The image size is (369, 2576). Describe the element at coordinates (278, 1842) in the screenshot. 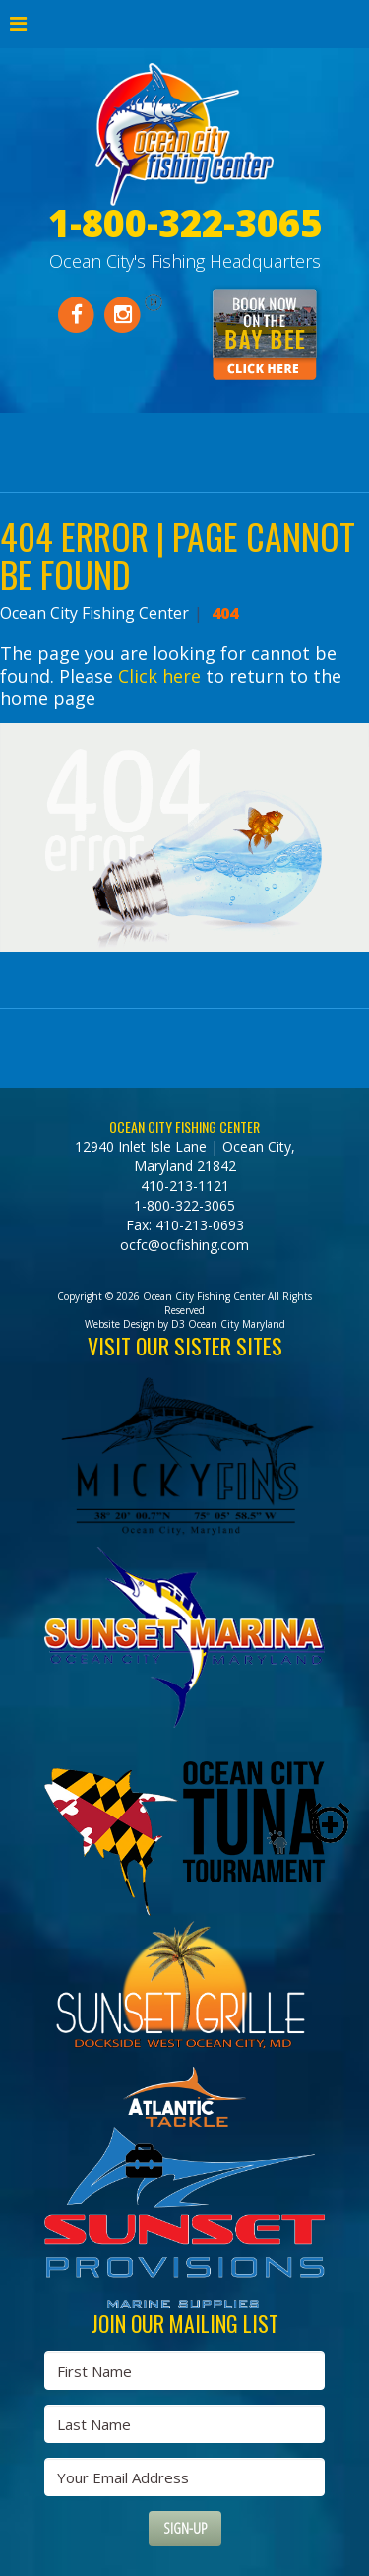

I see `report an incident or emergency involving a person` at that location.